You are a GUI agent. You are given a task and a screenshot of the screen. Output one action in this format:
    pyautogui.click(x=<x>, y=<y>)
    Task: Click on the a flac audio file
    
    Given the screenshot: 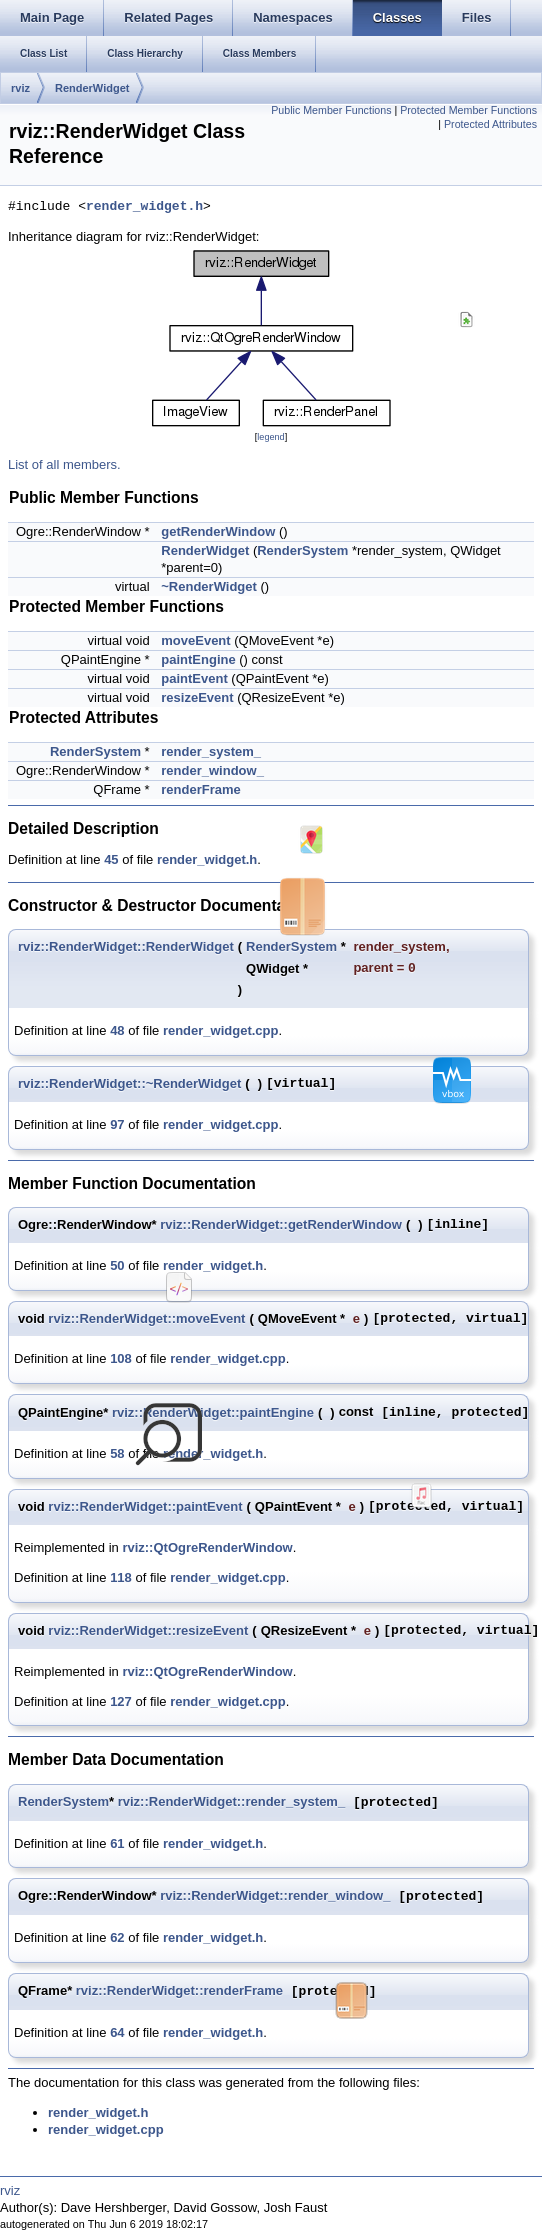 What is the action you would take?
    pyautogui.click(x=421, y=1495)
    